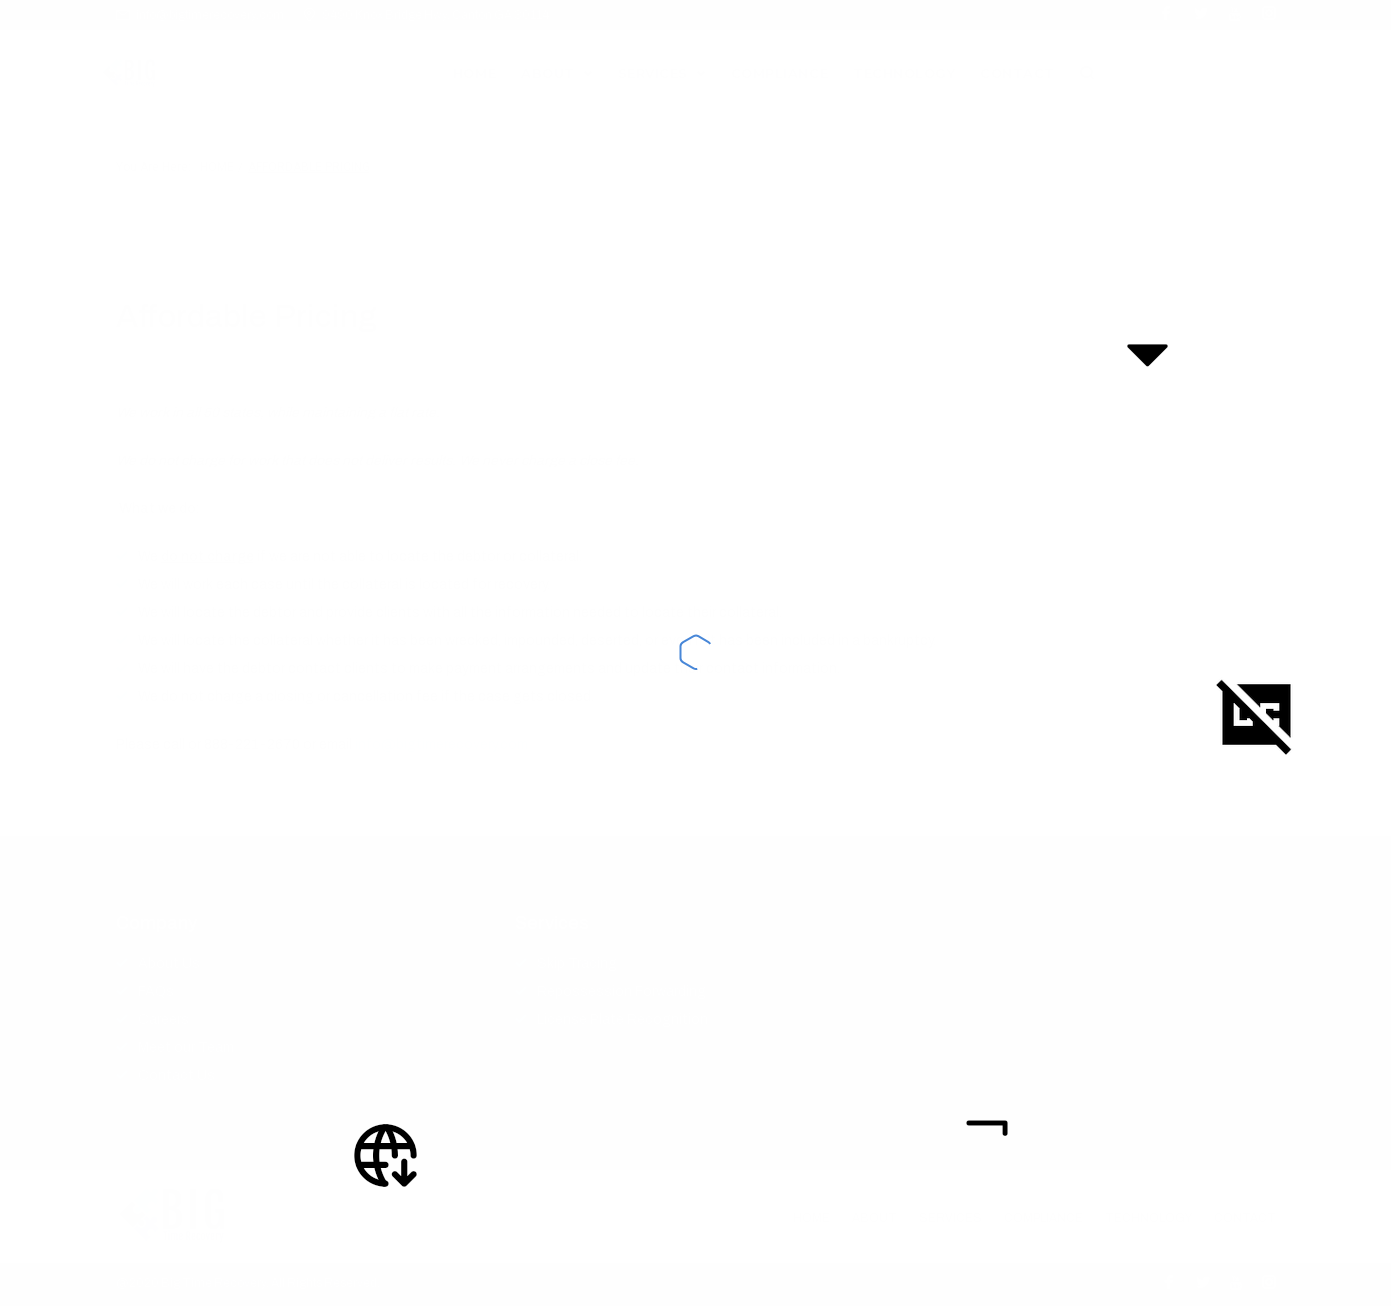 The height and width of the screenshot is (1306, 1391). Describe the element at coordinates (987, 1123) in the screenshot. I see `logical NOT operator symbol` at that location.